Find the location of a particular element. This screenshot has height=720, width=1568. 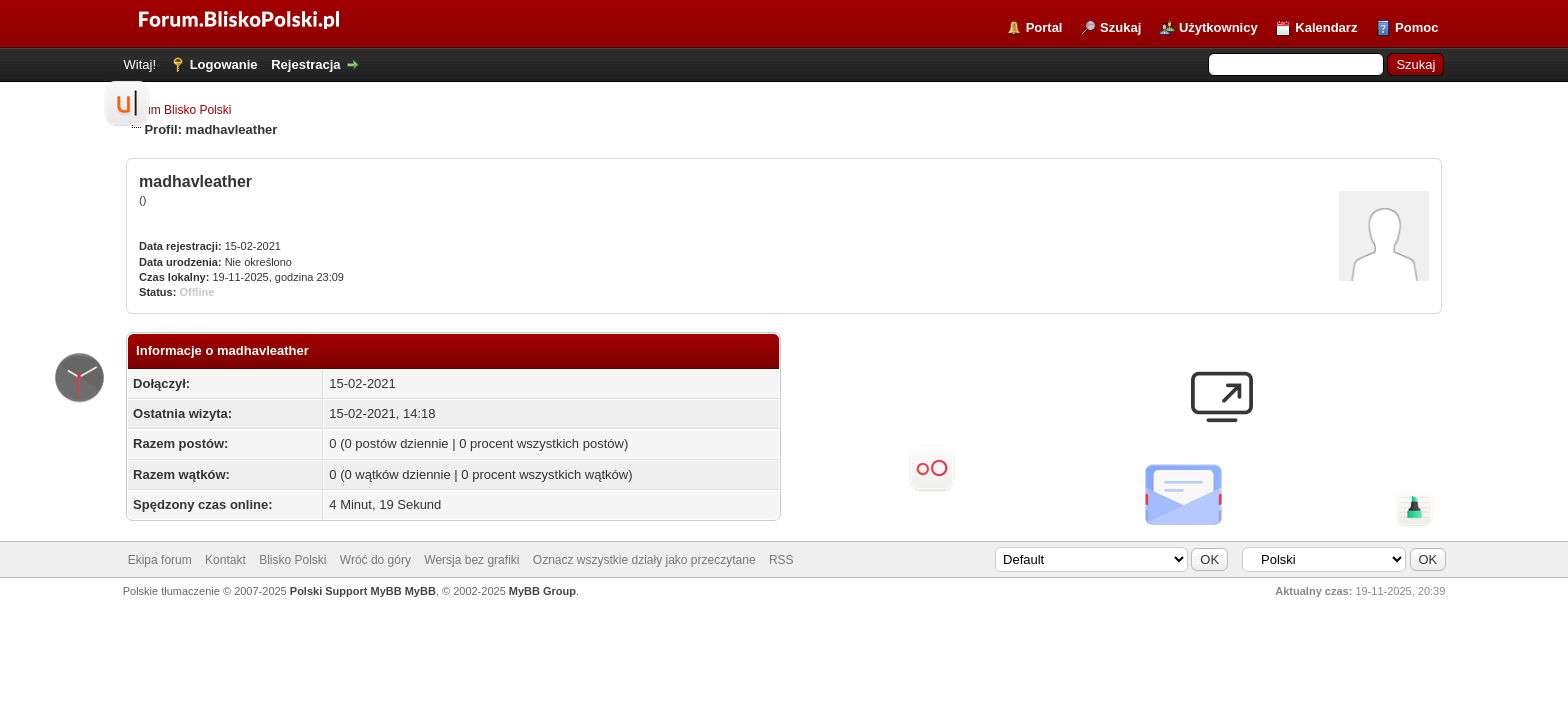

launch genymotion android emulator is located at coordinates (932, 468).